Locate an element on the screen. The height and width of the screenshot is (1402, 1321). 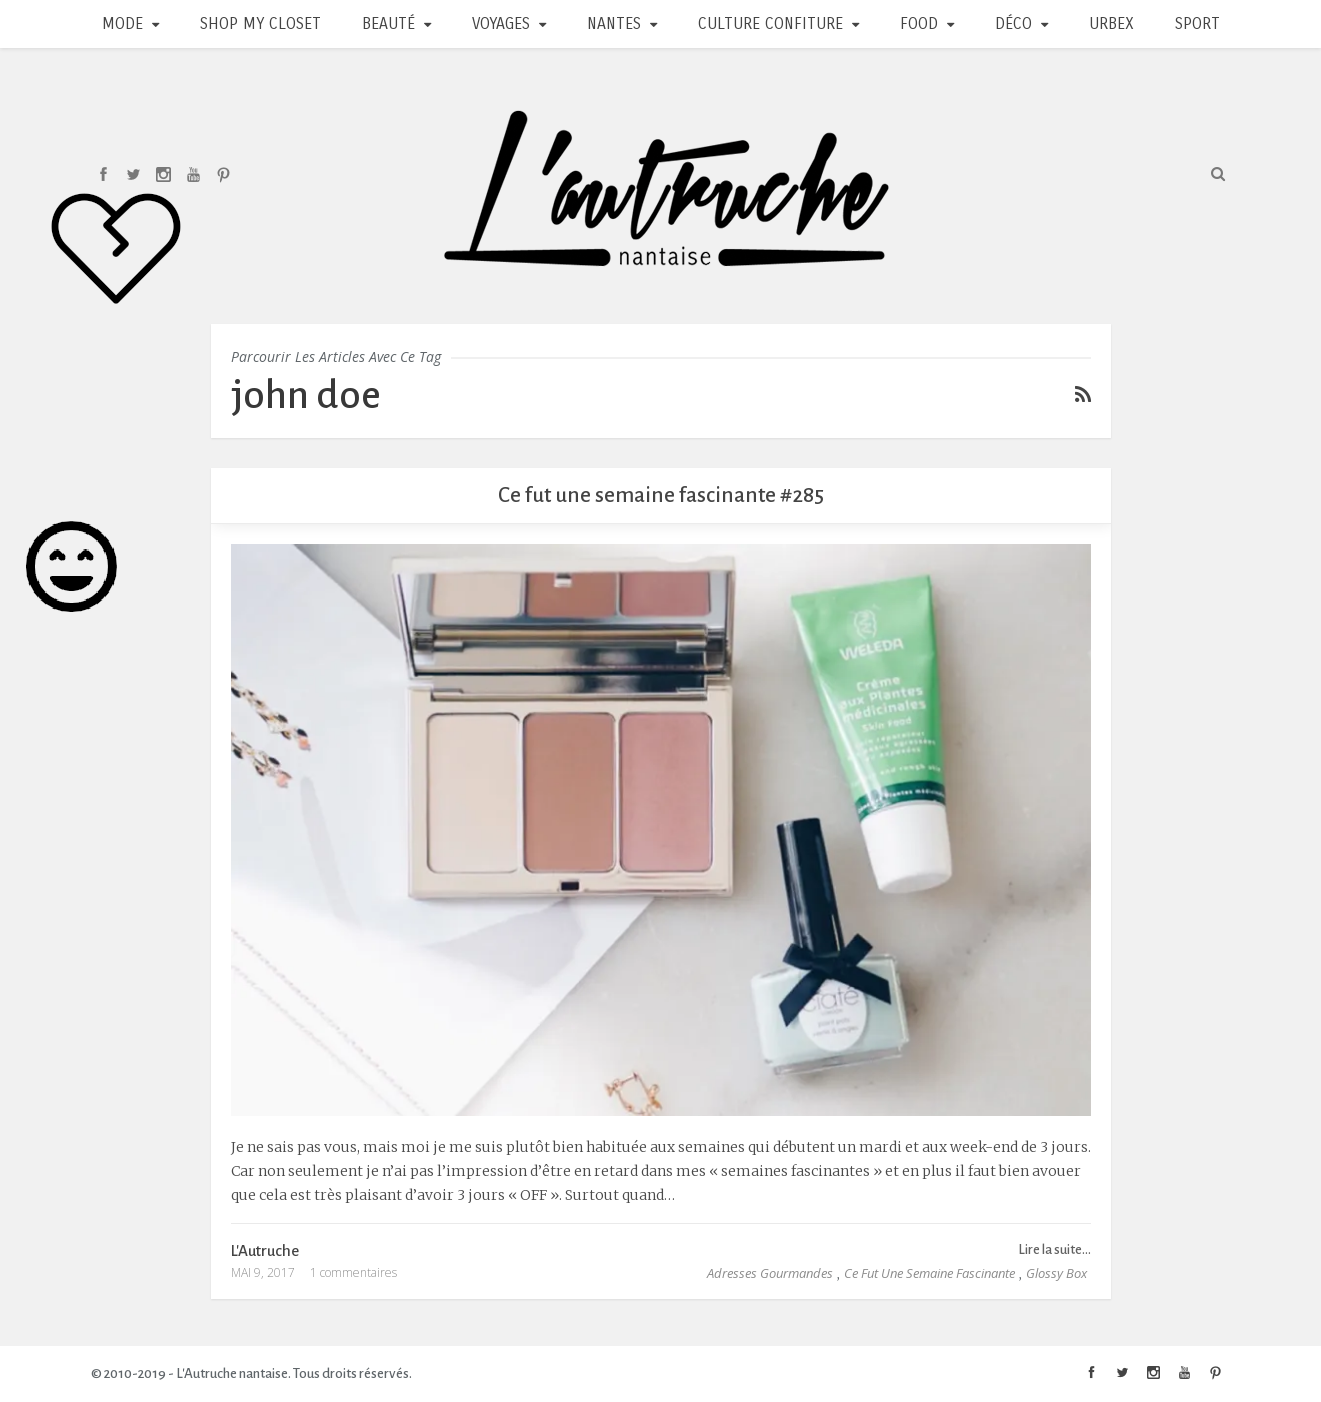
unlike or remove from favorites is located at coordinates (116, 244).